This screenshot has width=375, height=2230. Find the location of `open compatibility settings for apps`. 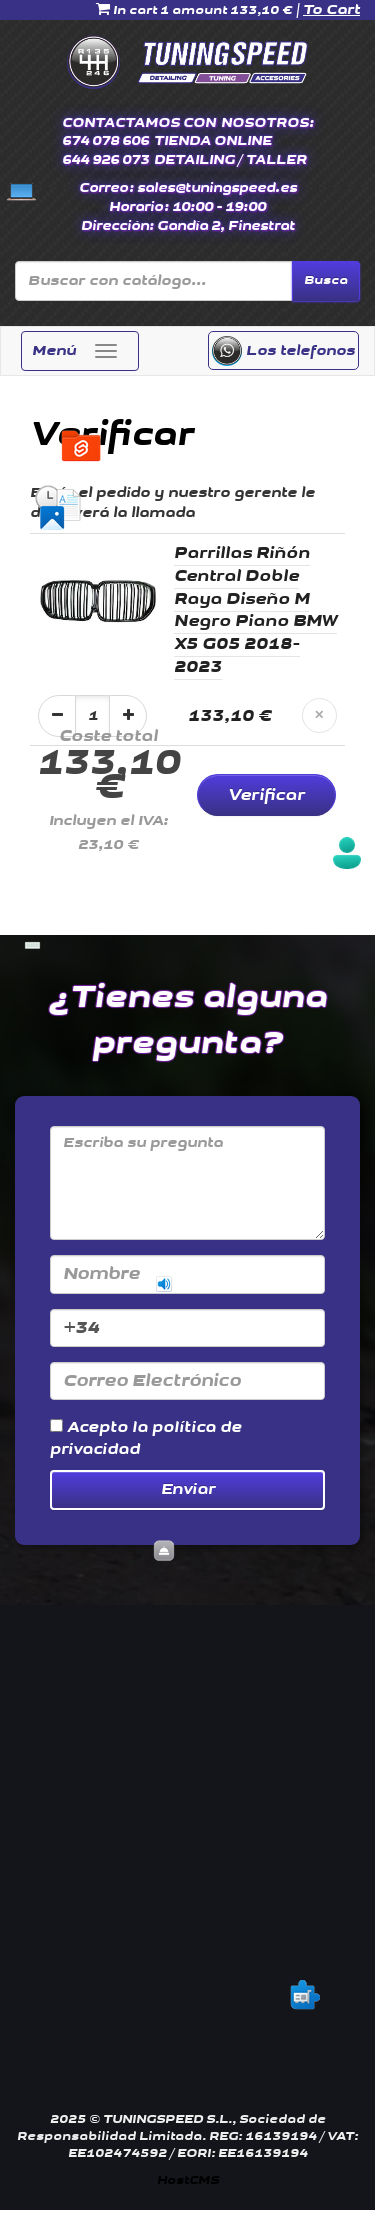

open compatibility settings for apps is located at coordinates (304, 1995).